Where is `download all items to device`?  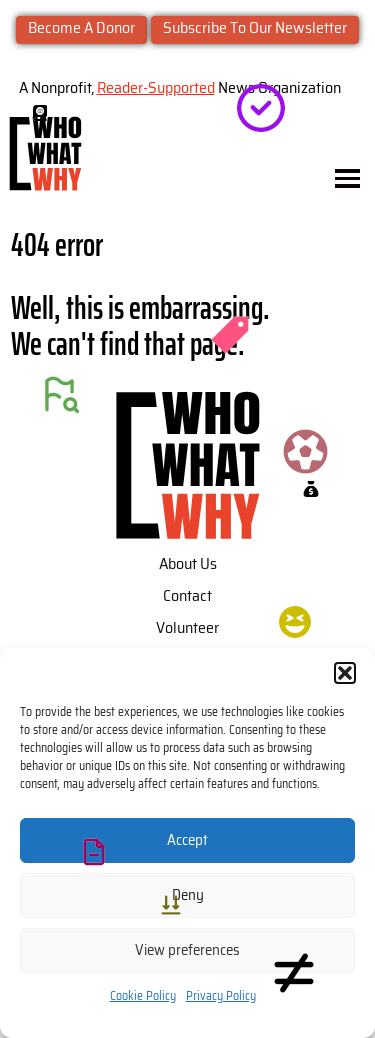
download all items to device is located at coordinates (171, 905).